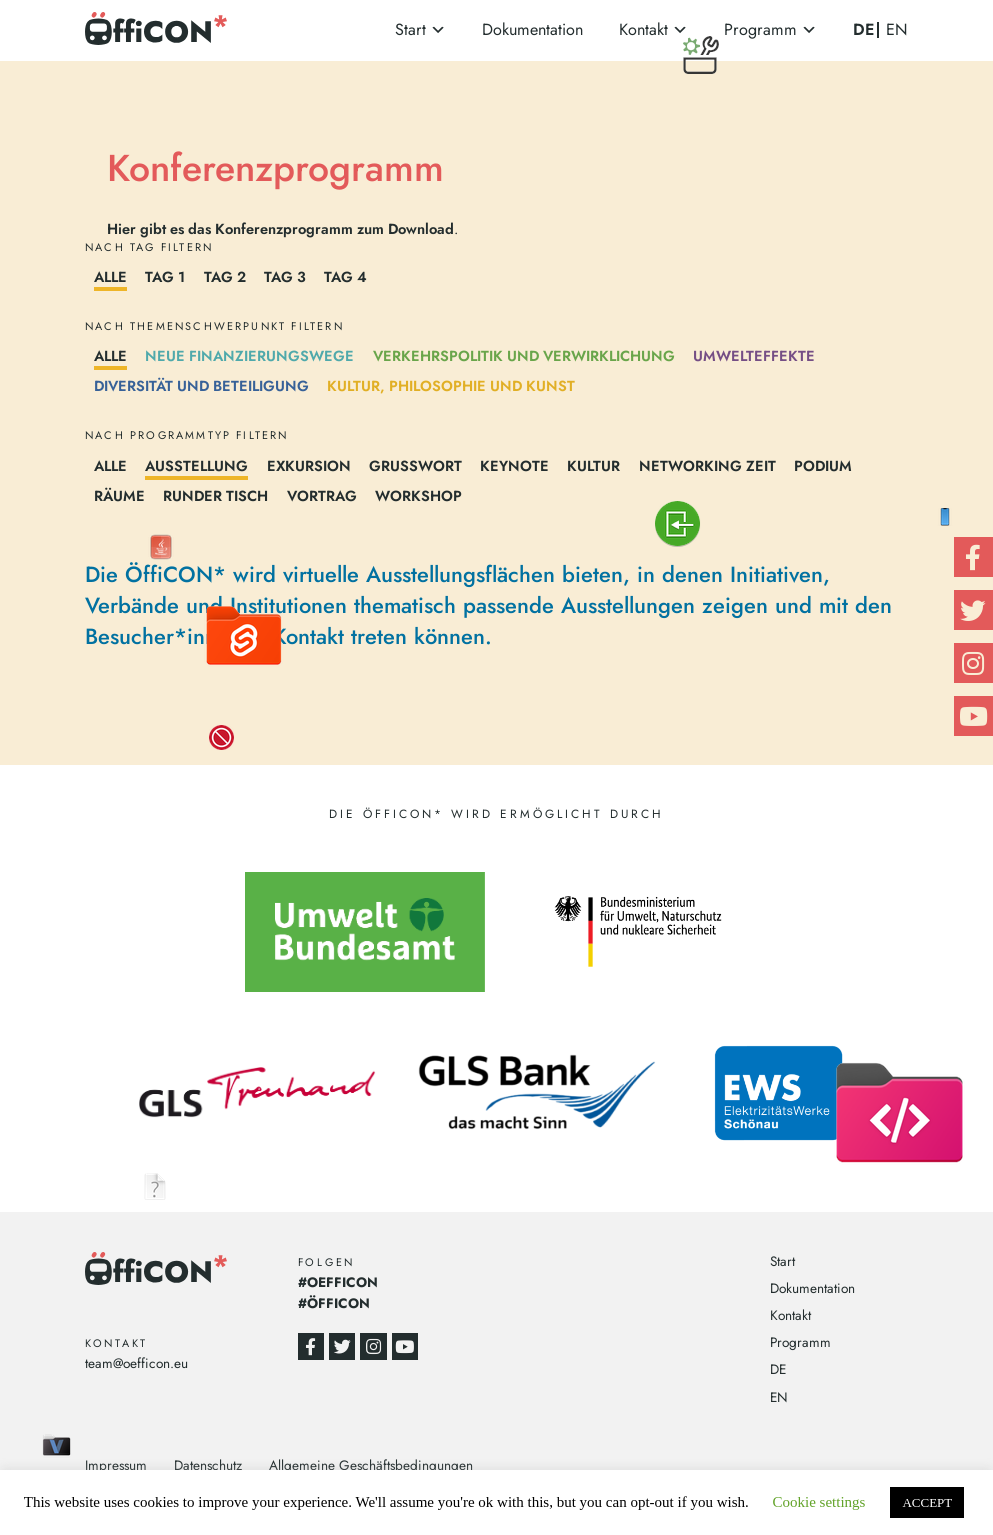 This screenshot has width=993, height=1535. Describe the element at coordinates (700, 55) in the screenshot. I see `access additional system preferences` at that location.